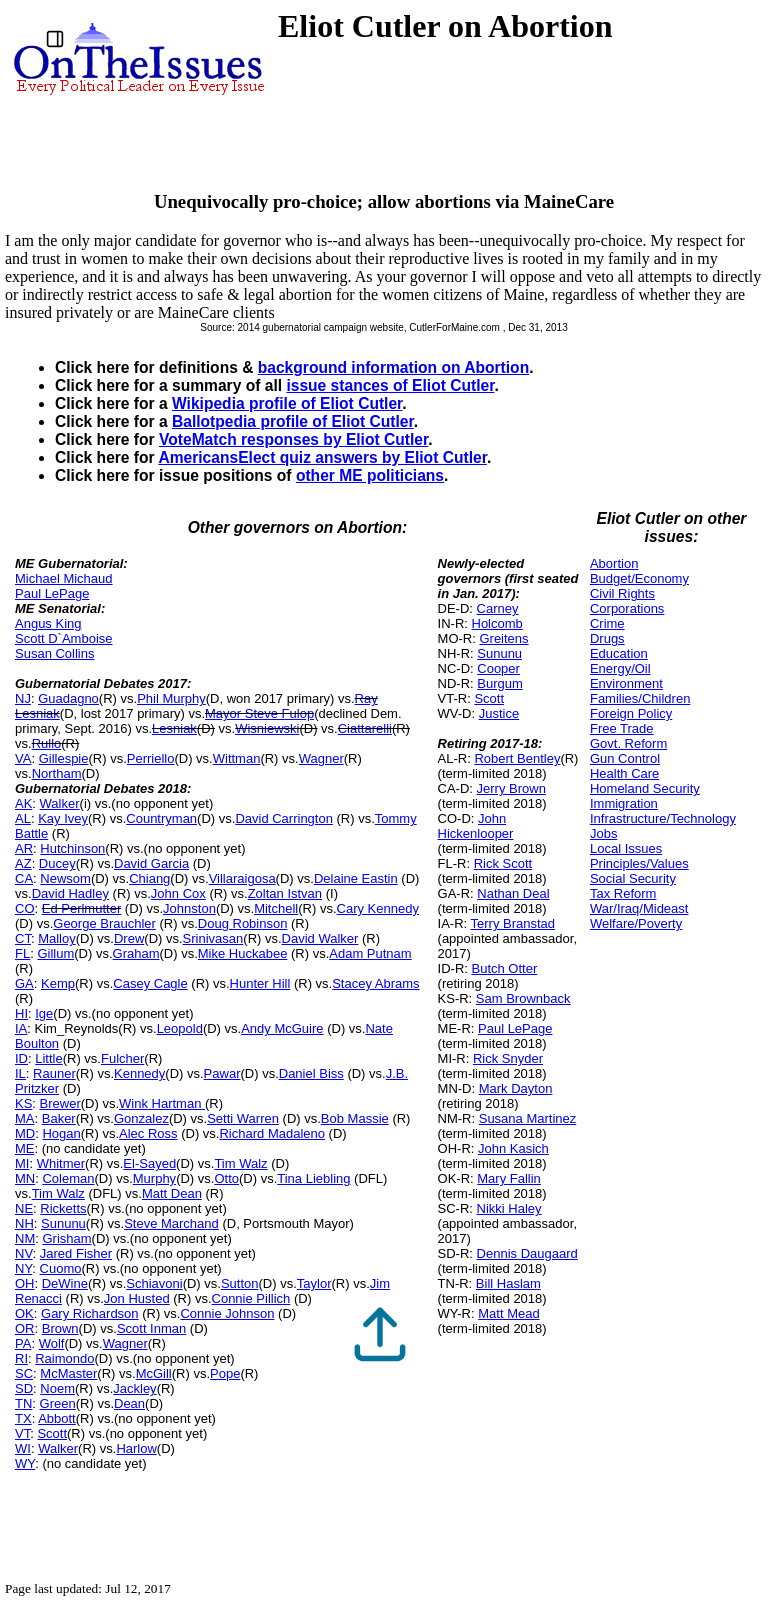 This screenshot has height=1602, width=768. What do you see at coordinates (380, 1333) in the screenshot?
I see `upload a file or document` at bounding box center [380, 1333].